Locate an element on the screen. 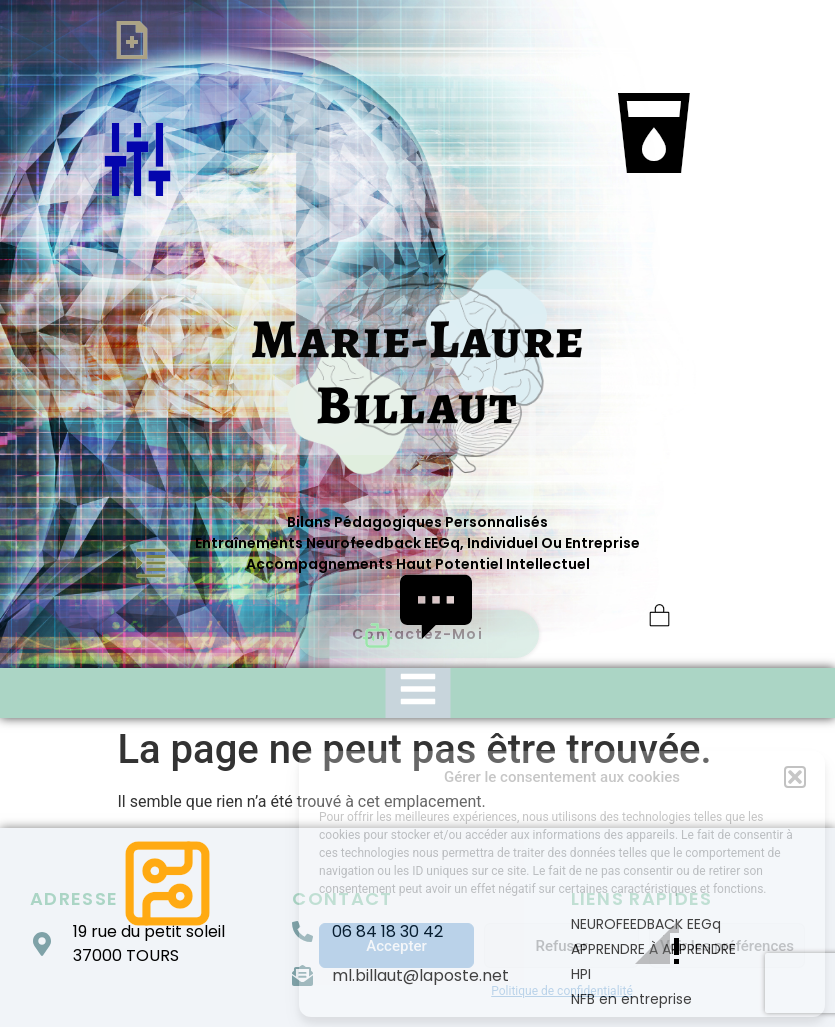 Image resolution: width=835 pixels, height=1027 pixels. increase text indentation is located at coordinates (151, 563).